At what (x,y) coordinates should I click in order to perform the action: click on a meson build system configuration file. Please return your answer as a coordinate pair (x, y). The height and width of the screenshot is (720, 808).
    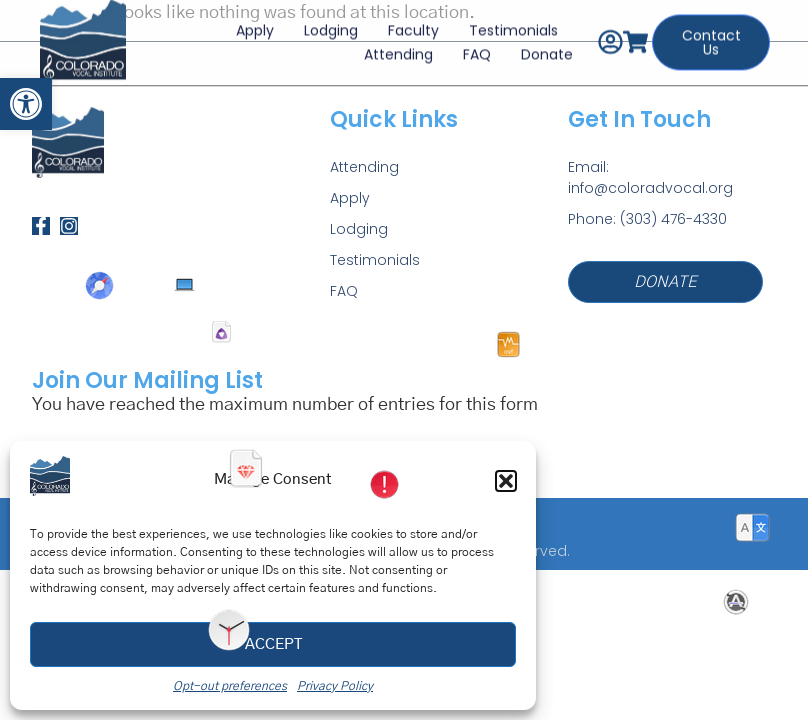
    Looking at the image, I should click on (221, 331).